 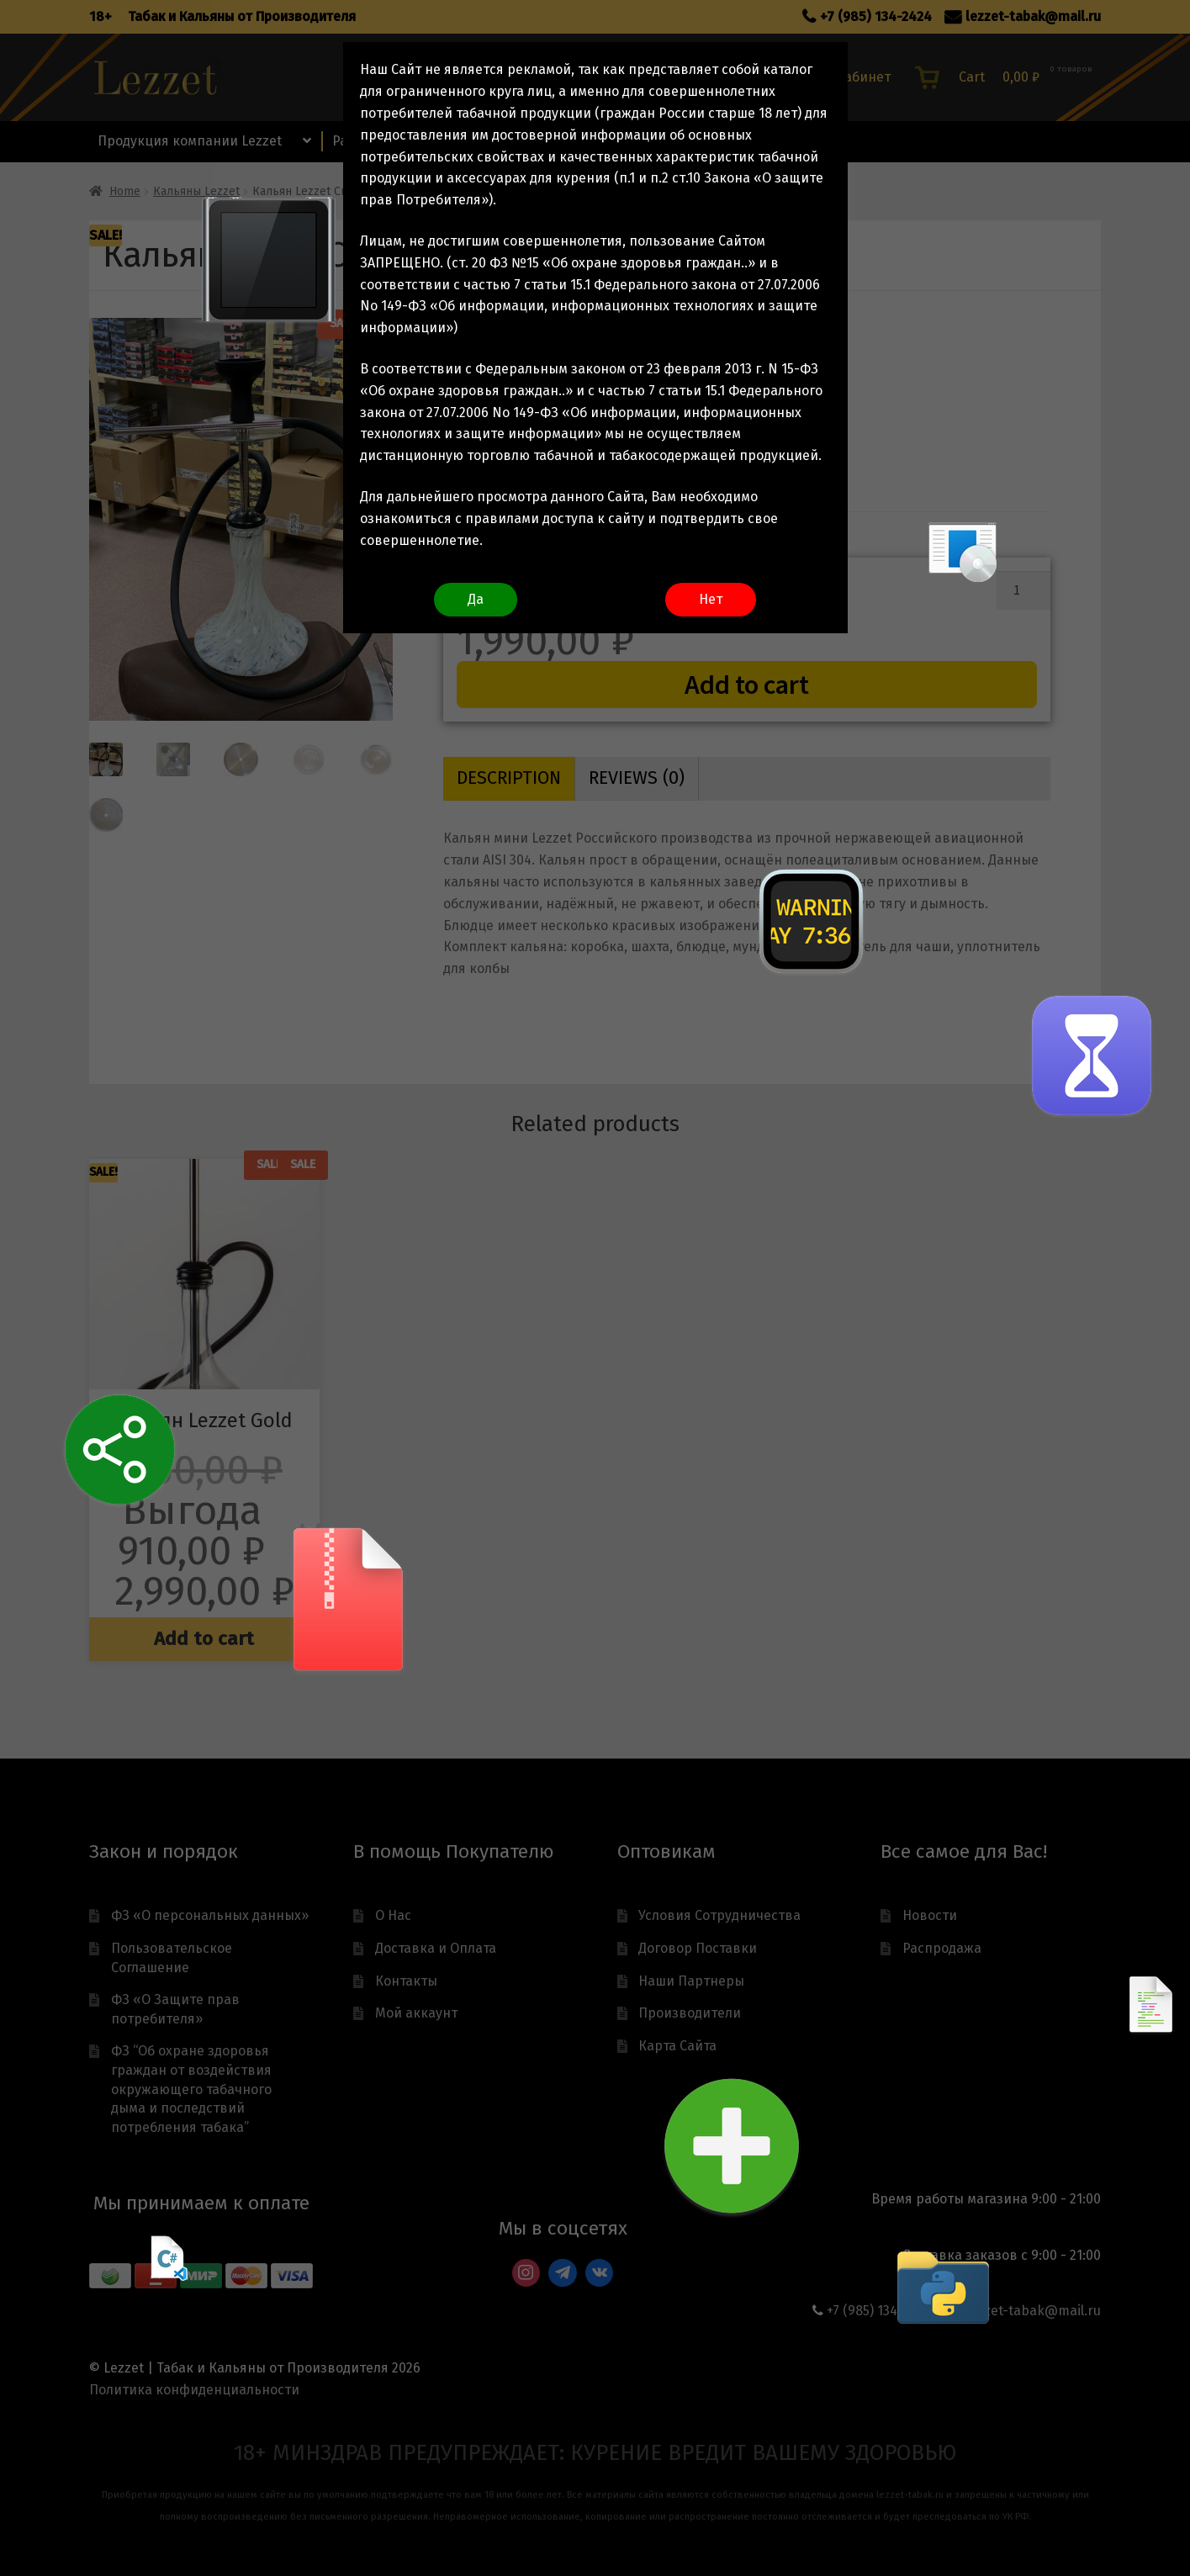 What do you see at coordinates (1092, 1055) in the screenshot?
I see `view screen time usage and statistics` at bounding box center [1092, 1055].